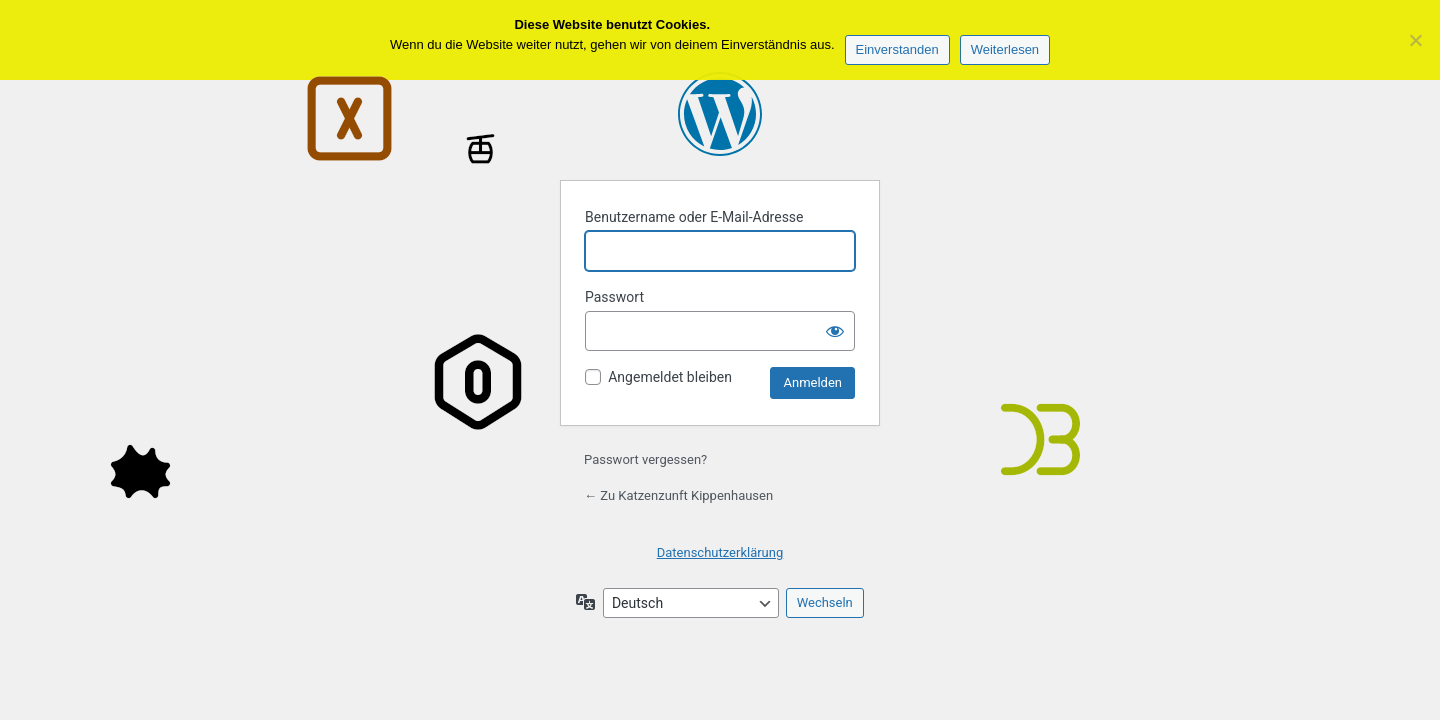 The height and width of the screenshot is (720, 1440). I want to click on close or dismiss a dialog box, so click(349, 118).